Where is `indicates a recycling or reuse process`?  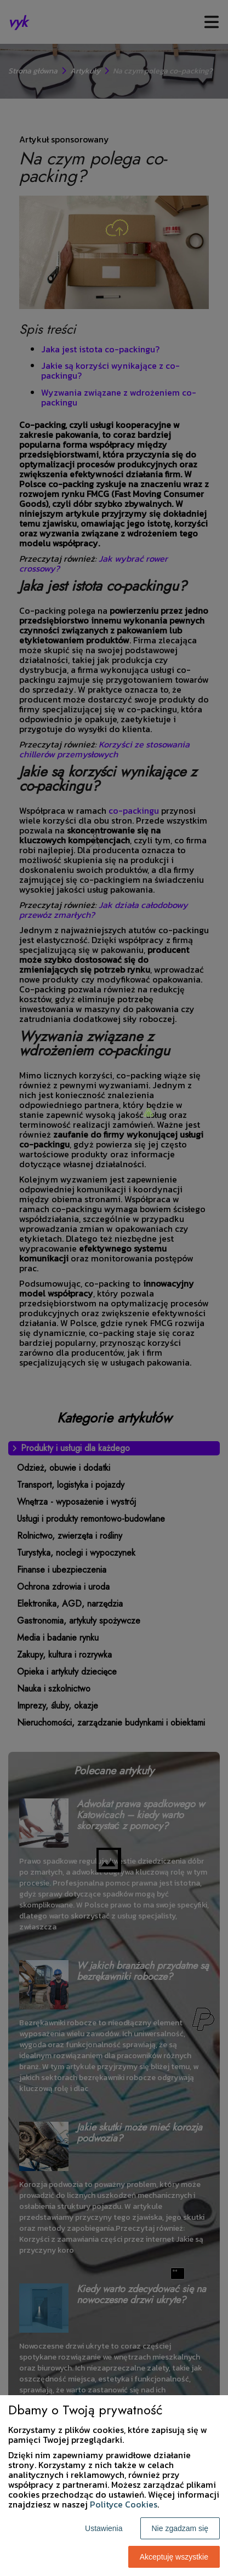
indicates a recycling or reuse process is located at coordinates (149, 1112).